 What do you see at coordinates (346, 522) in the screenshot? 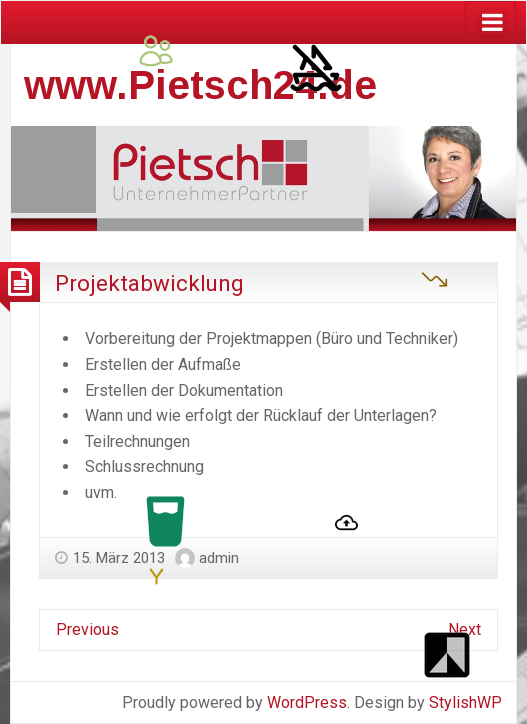
I see `upload files to cloud storage` at bounding box center [346, 522].